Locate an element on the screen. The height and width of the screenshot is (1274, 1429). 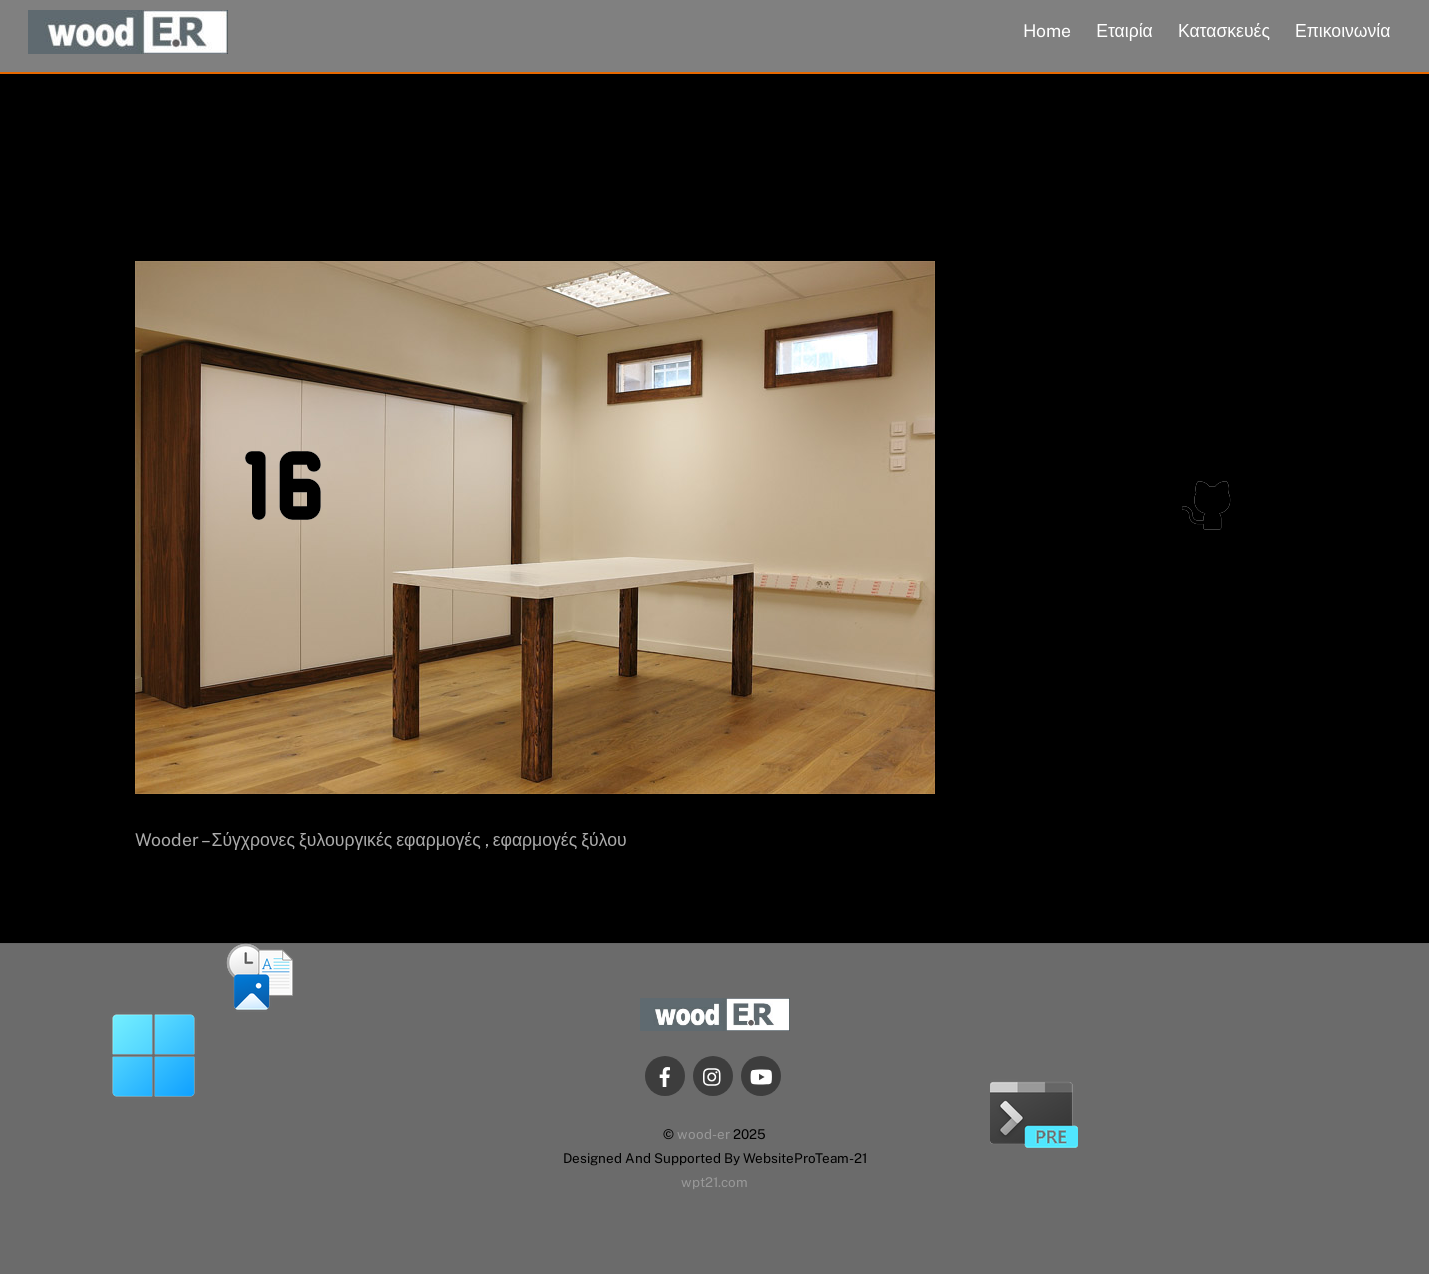
indicates item number 16 in a list or sequence is located at coordinates (279, 485).